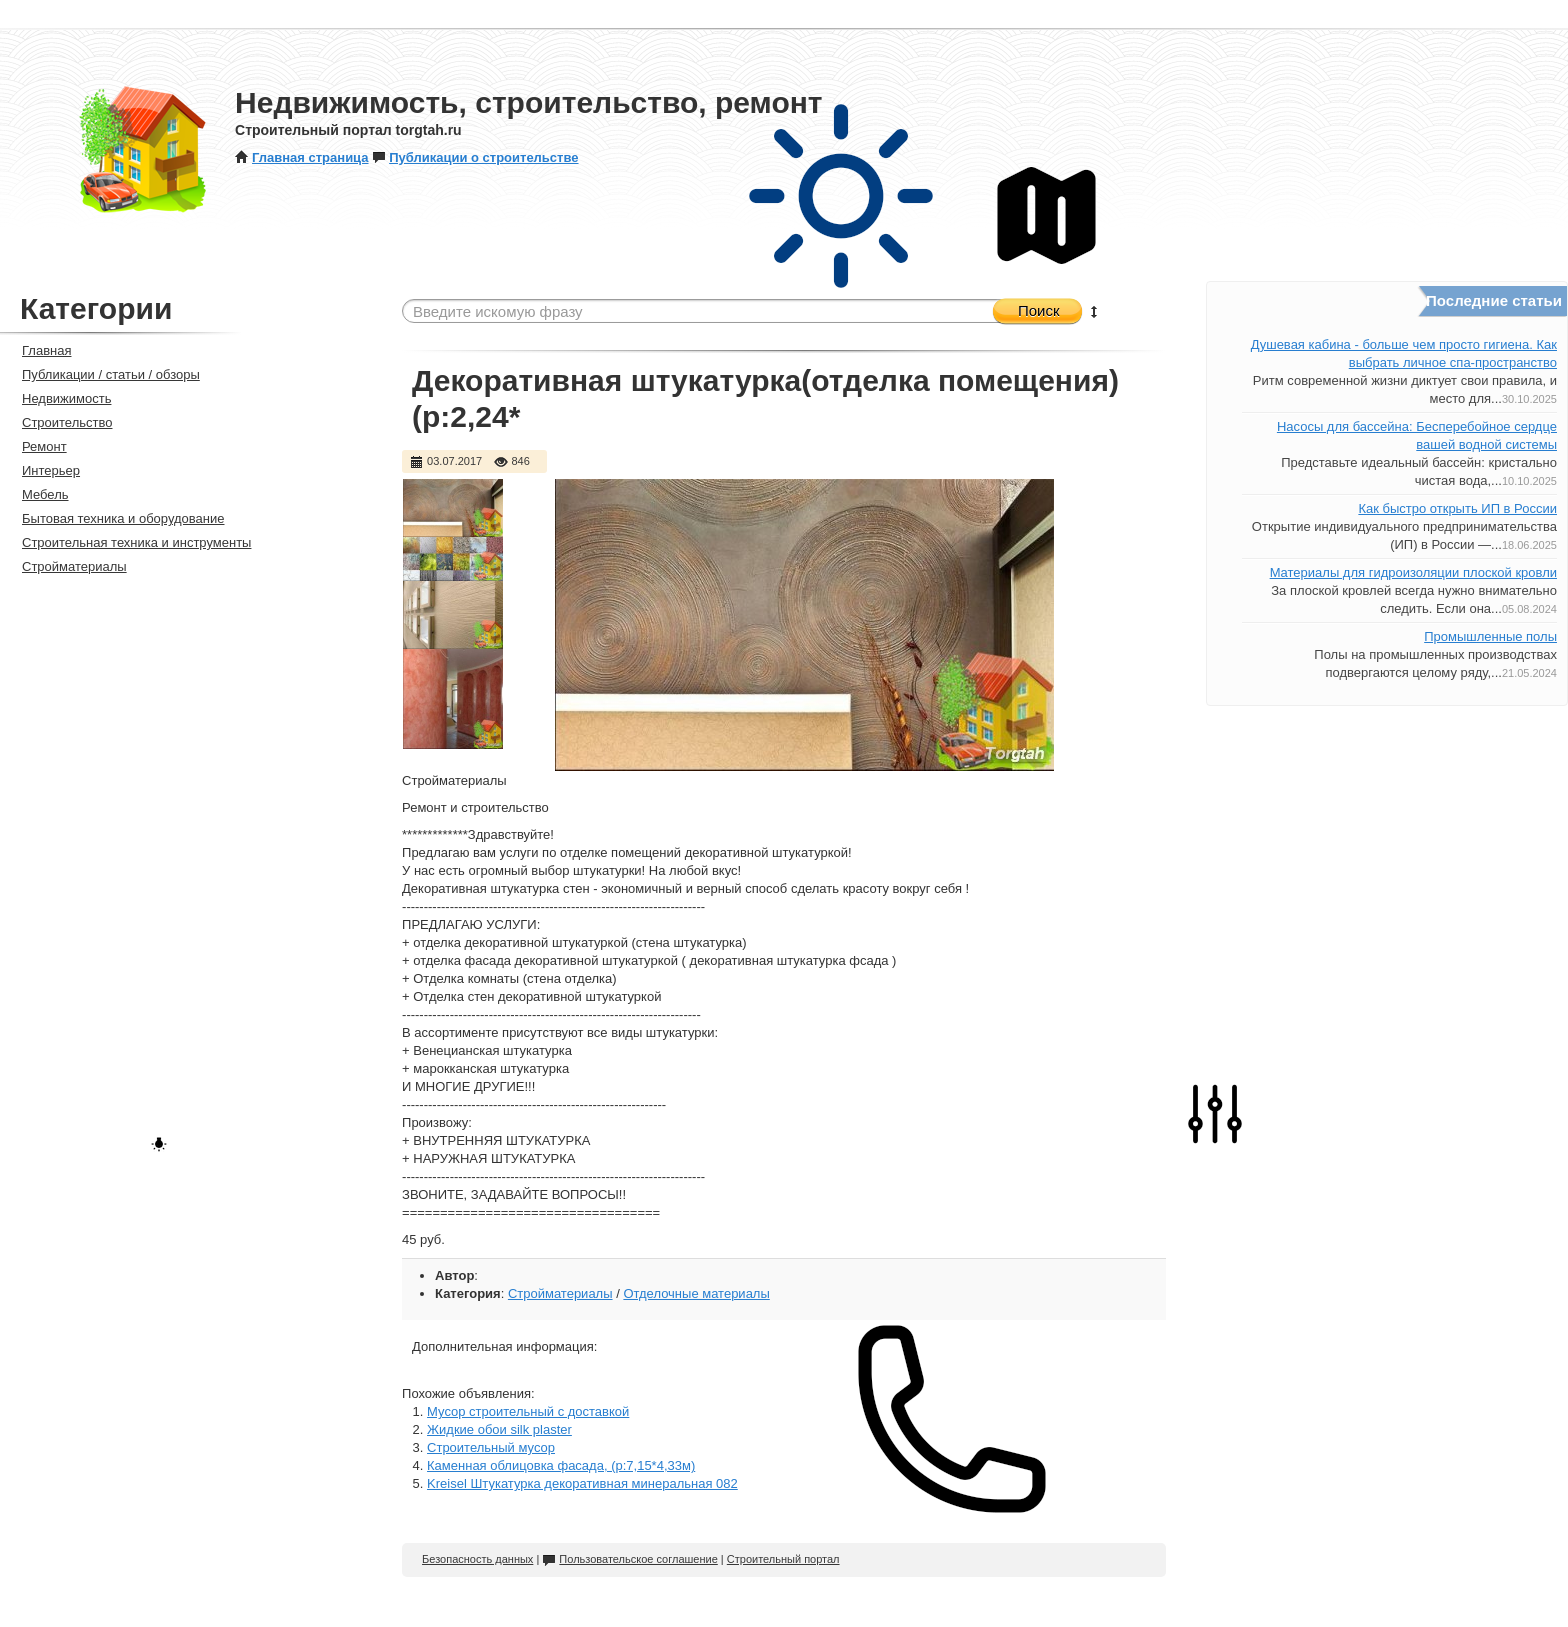 Image resolution: width=1568 pixels, height=1627 pixels. I want to click on adjust incandescent light settings, so click(159, 1144).